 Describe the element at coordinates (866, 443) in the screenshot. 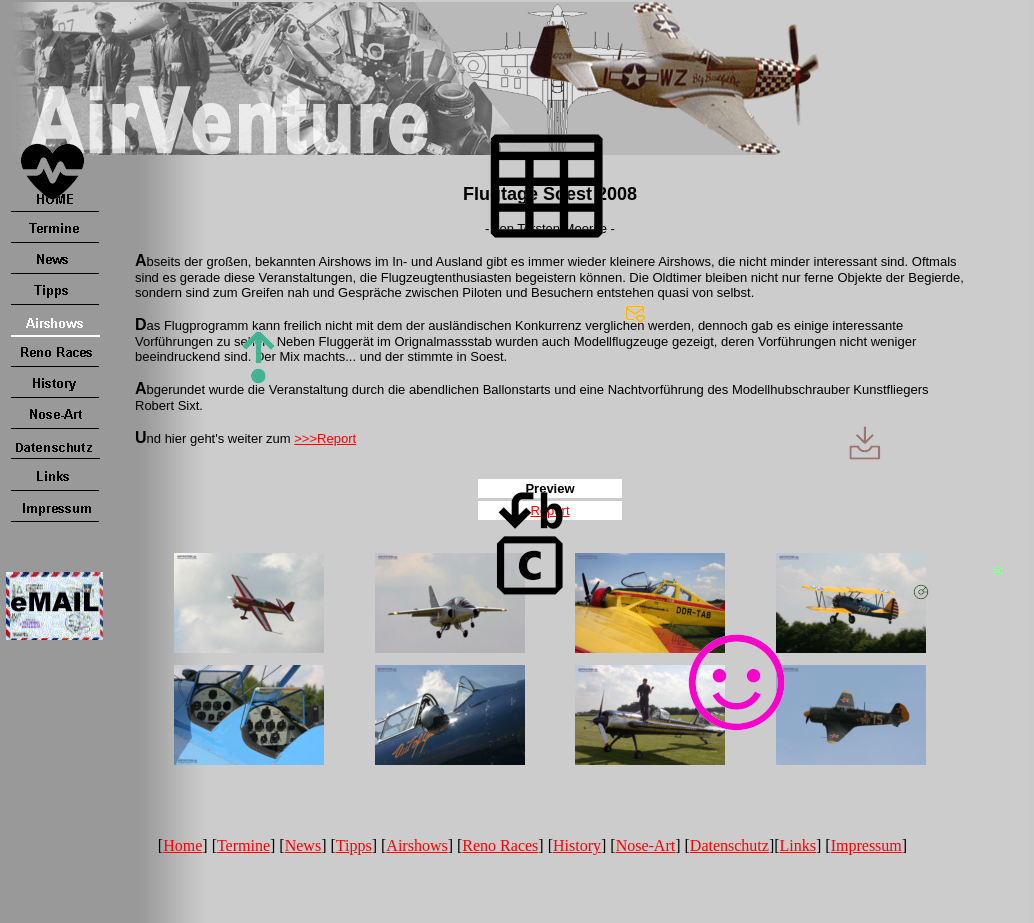

I see `stash changes in git` at that location.